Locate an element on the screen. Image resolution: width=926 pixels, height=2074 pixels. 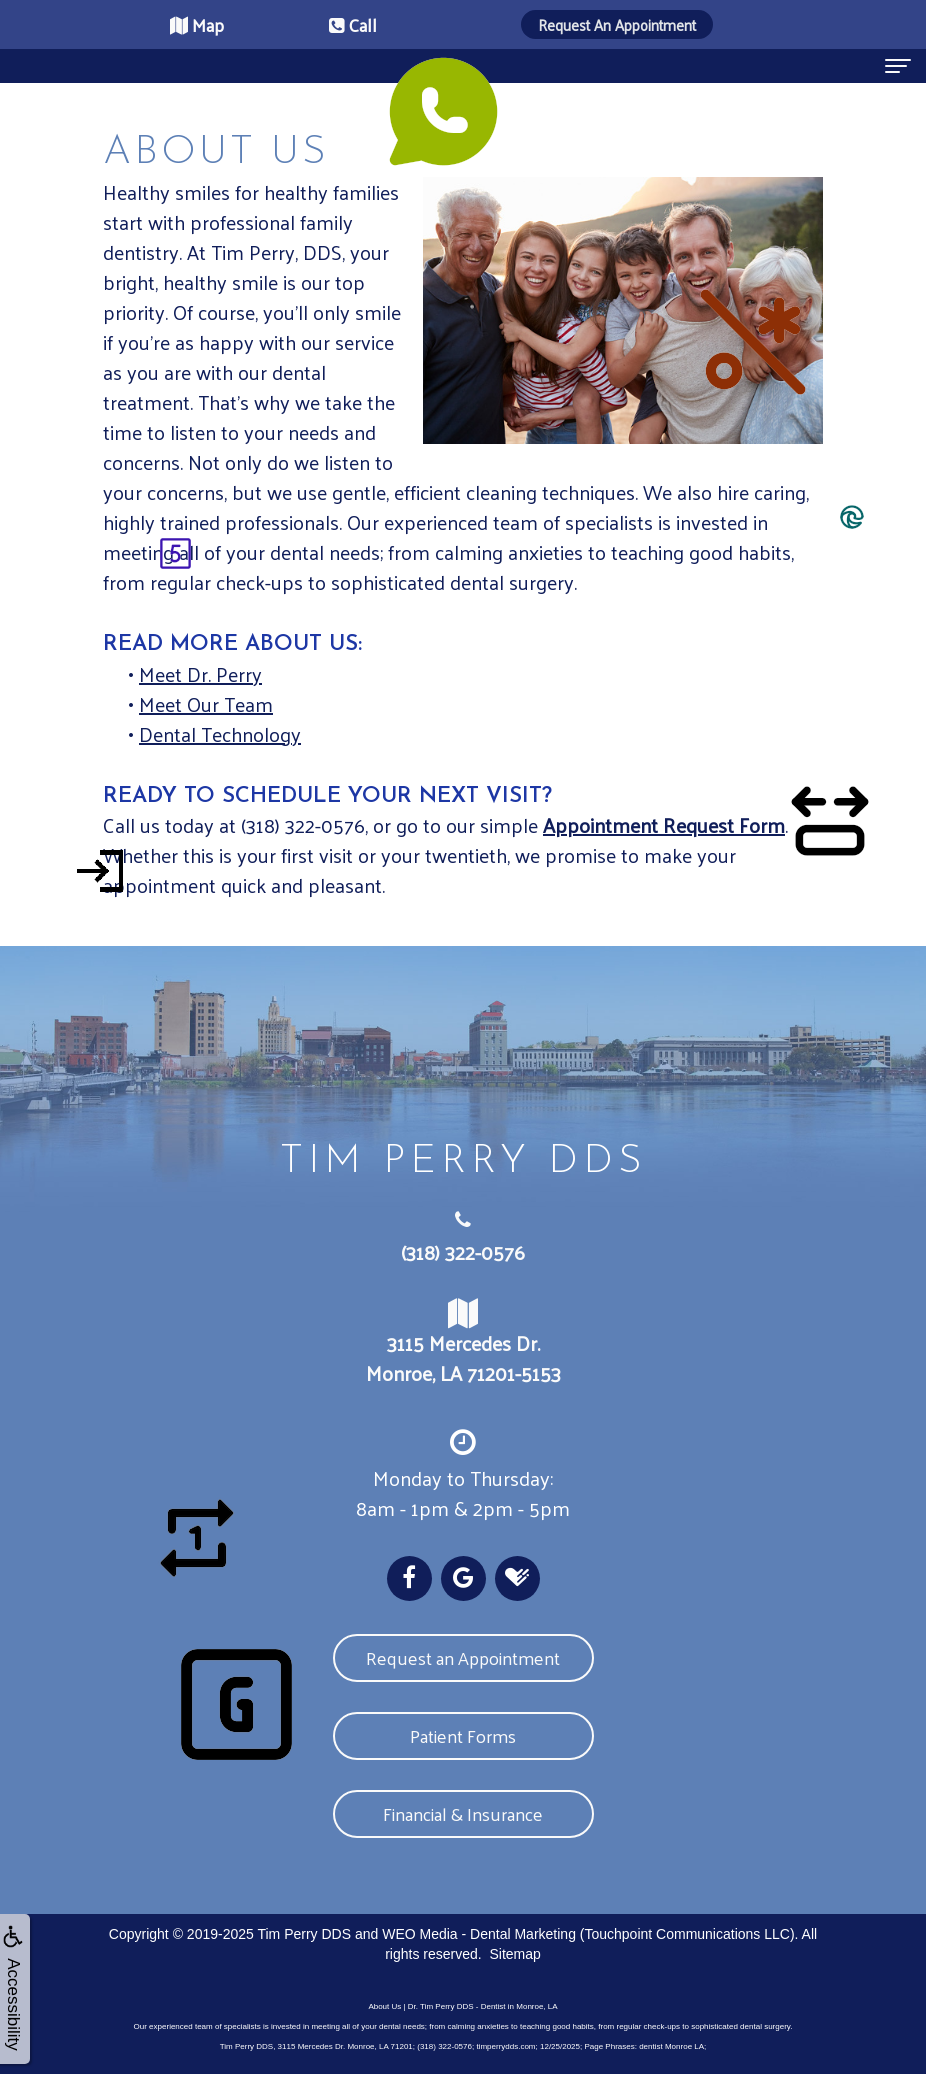
log in to your account is located at coordinates (100, 871).